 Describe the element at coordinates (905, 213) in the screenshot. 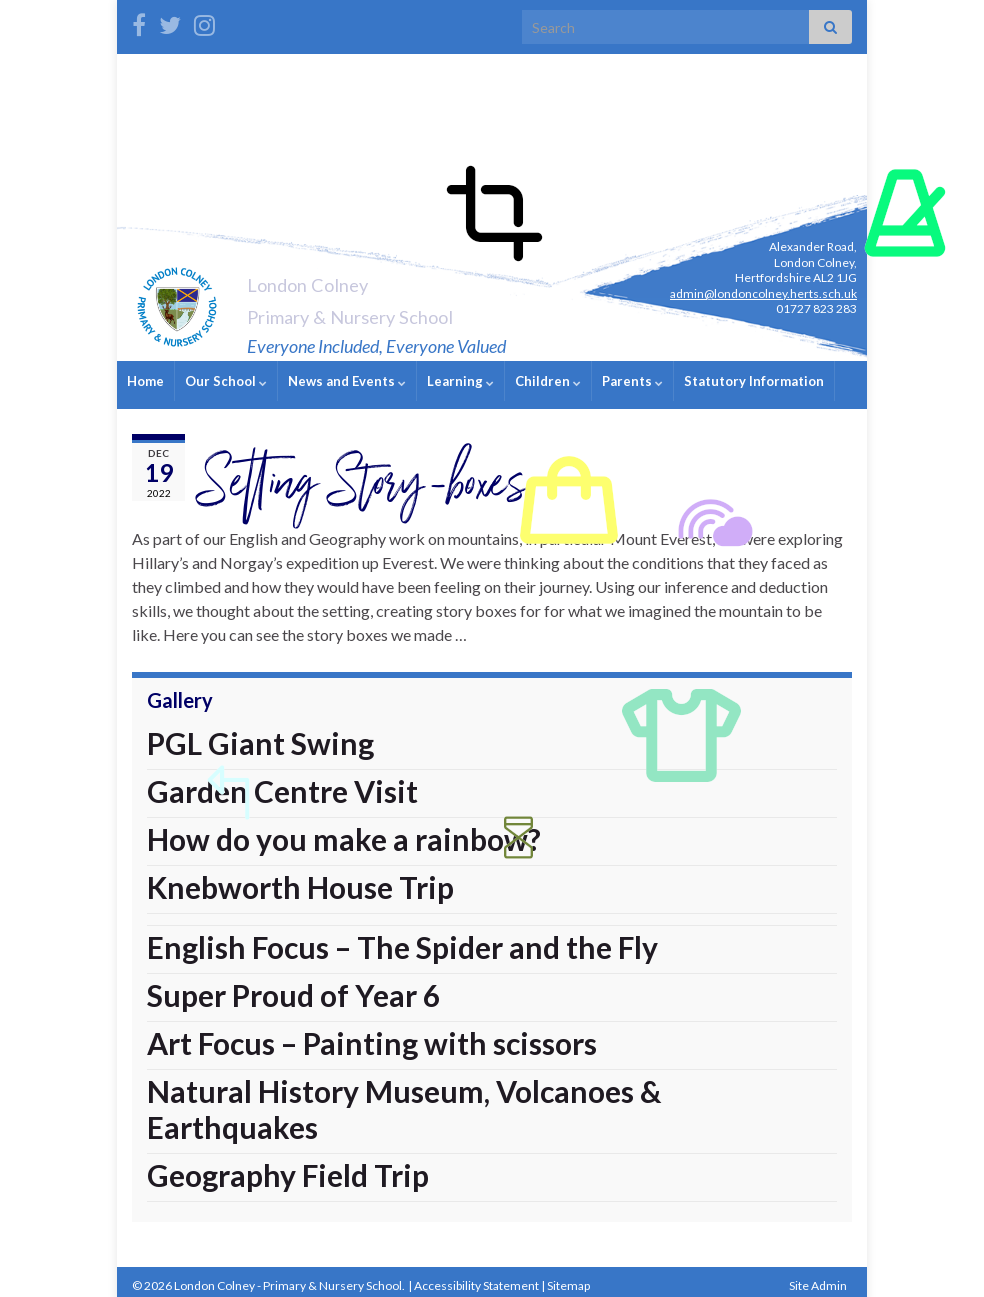

I see `adjust tempo or timing settings` at that location.